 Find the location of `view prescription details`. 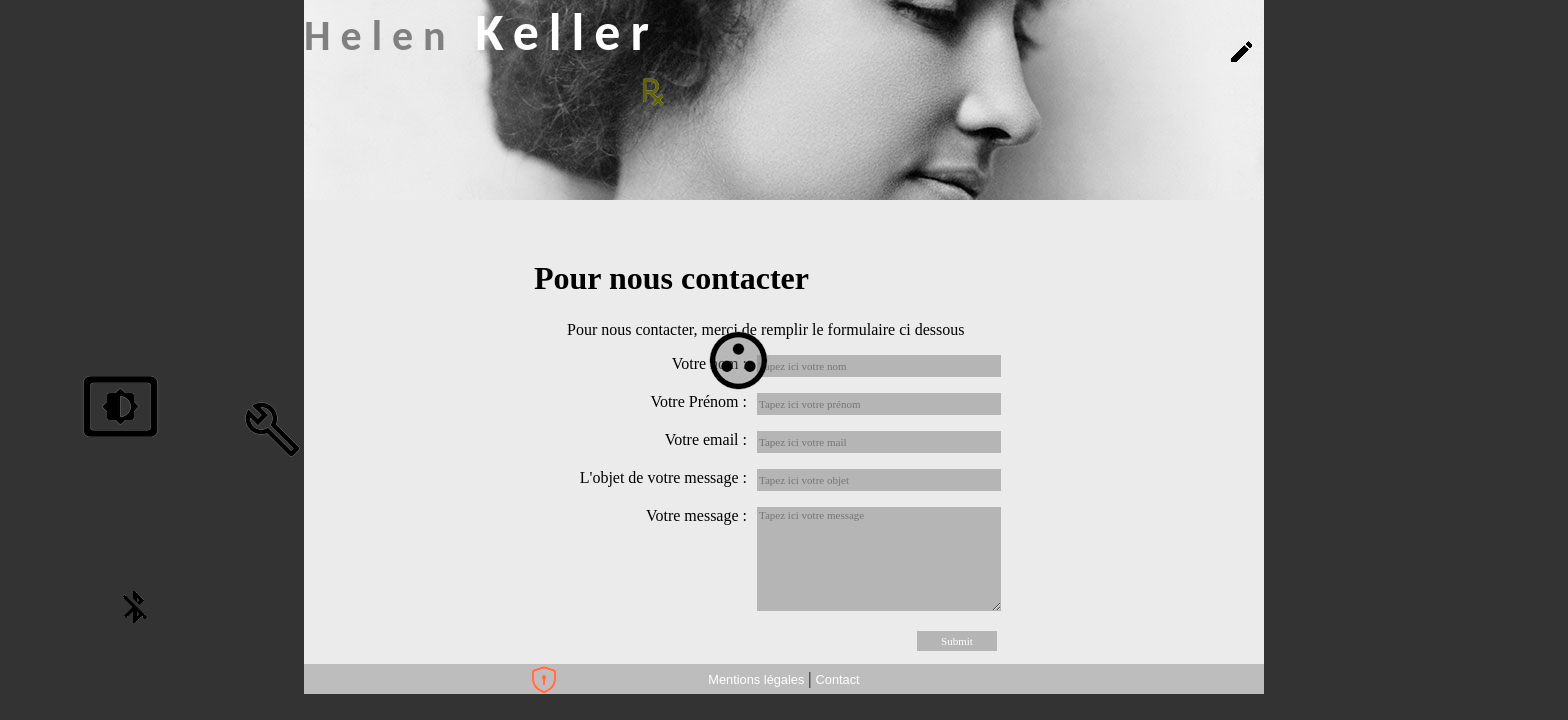

view prescription details is located at coordinates (652, 92).